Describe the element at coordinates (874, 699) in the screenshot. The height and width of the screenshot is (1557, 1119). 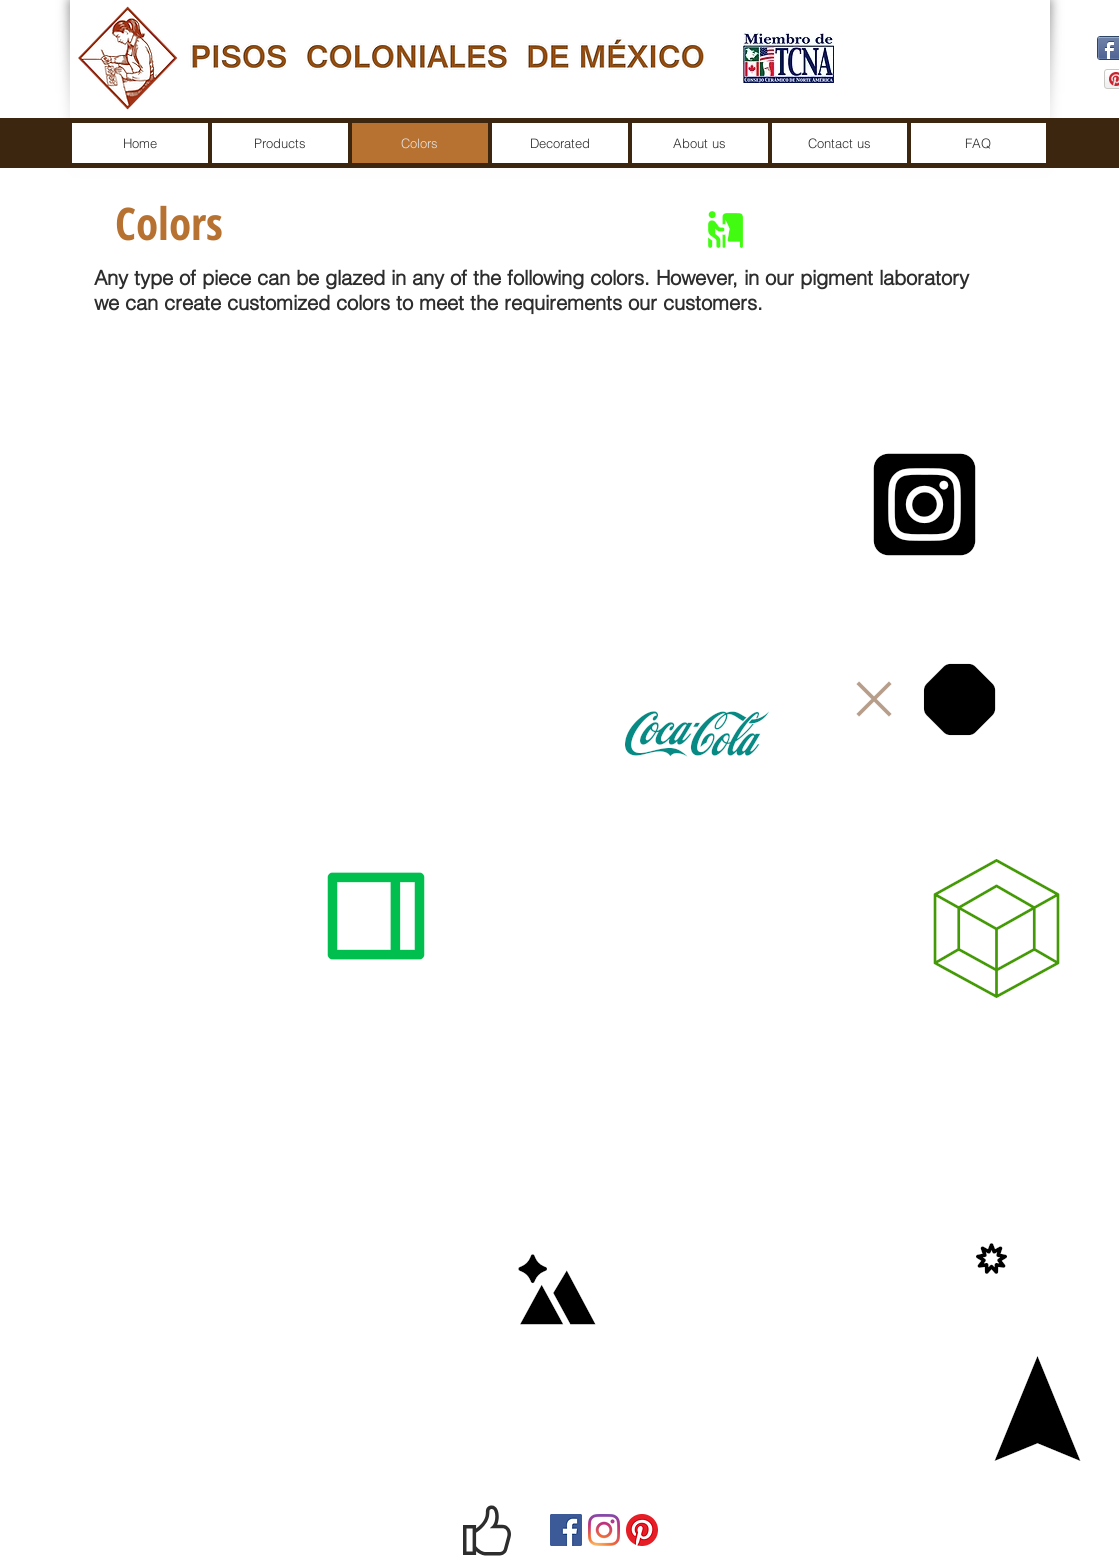
I see `close the current window or dialog` at that location.